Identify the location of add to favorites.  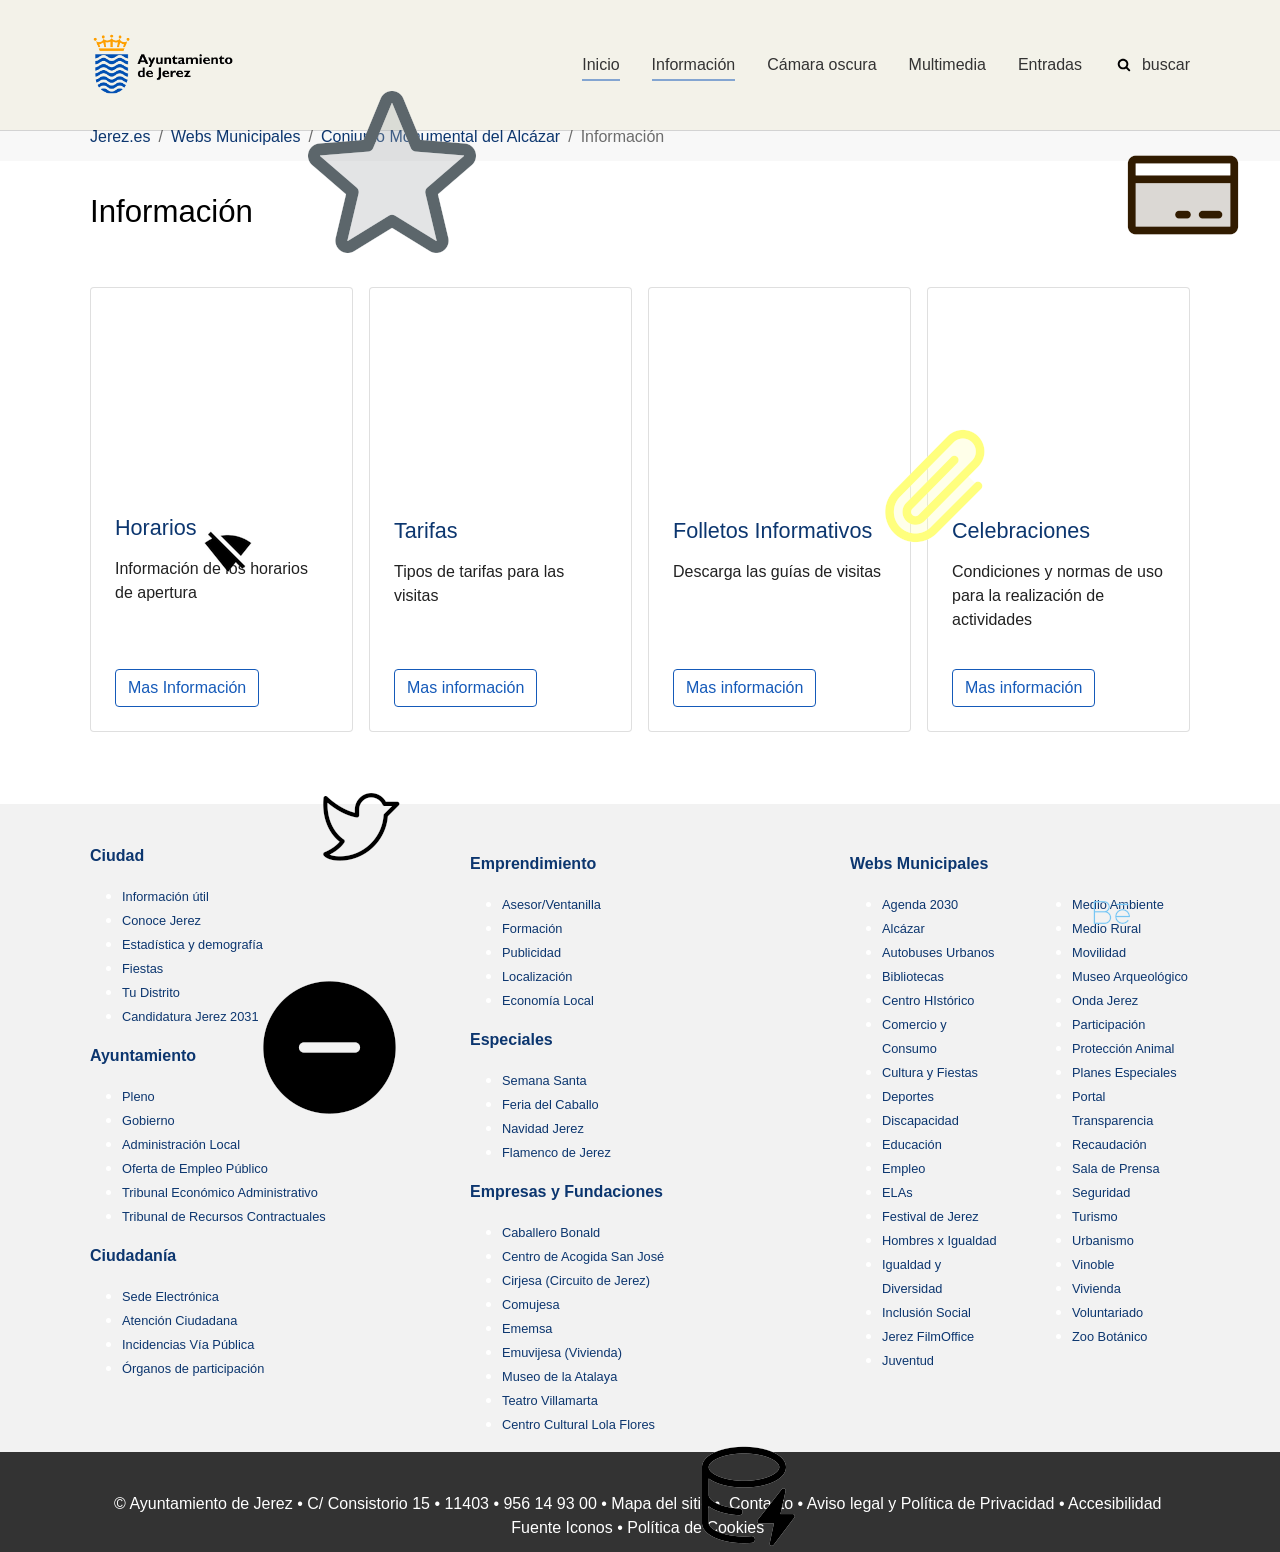
(392, 175).